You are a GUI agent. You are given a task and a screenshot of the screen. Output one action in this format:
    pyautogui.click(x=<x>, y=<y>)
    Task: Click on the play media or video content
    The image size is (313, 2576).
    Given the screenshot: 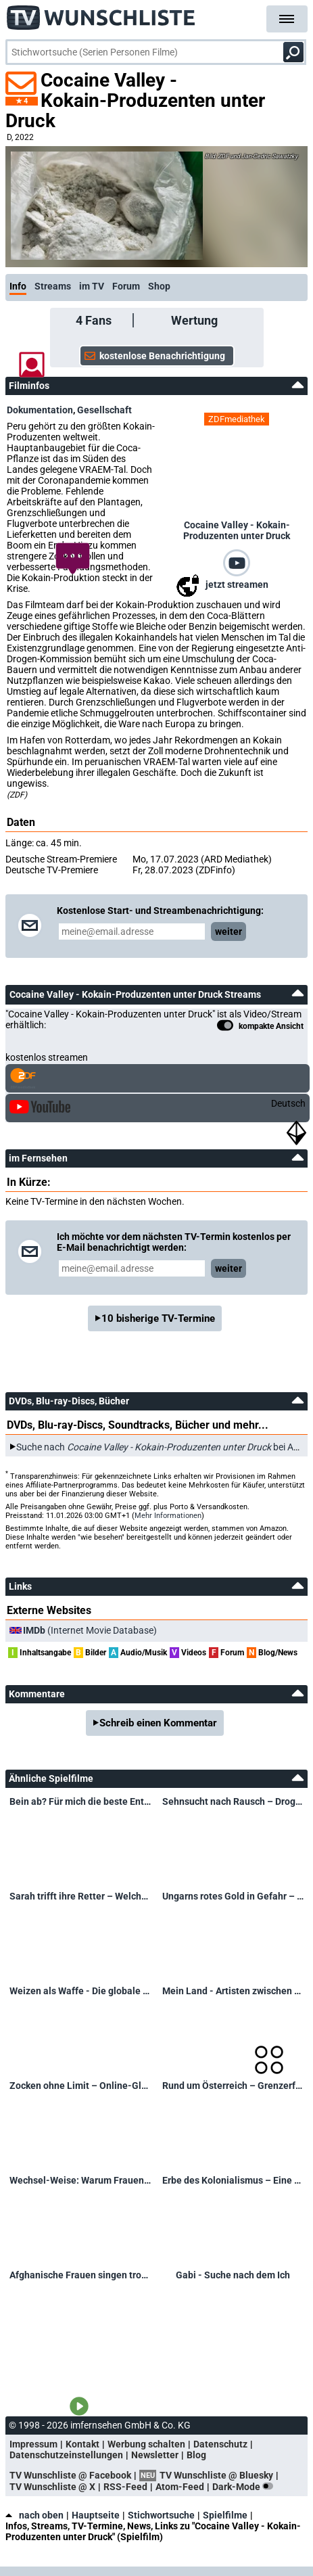 What is the action you would take?
    pyautogui.click(x=79, y=2406)
    